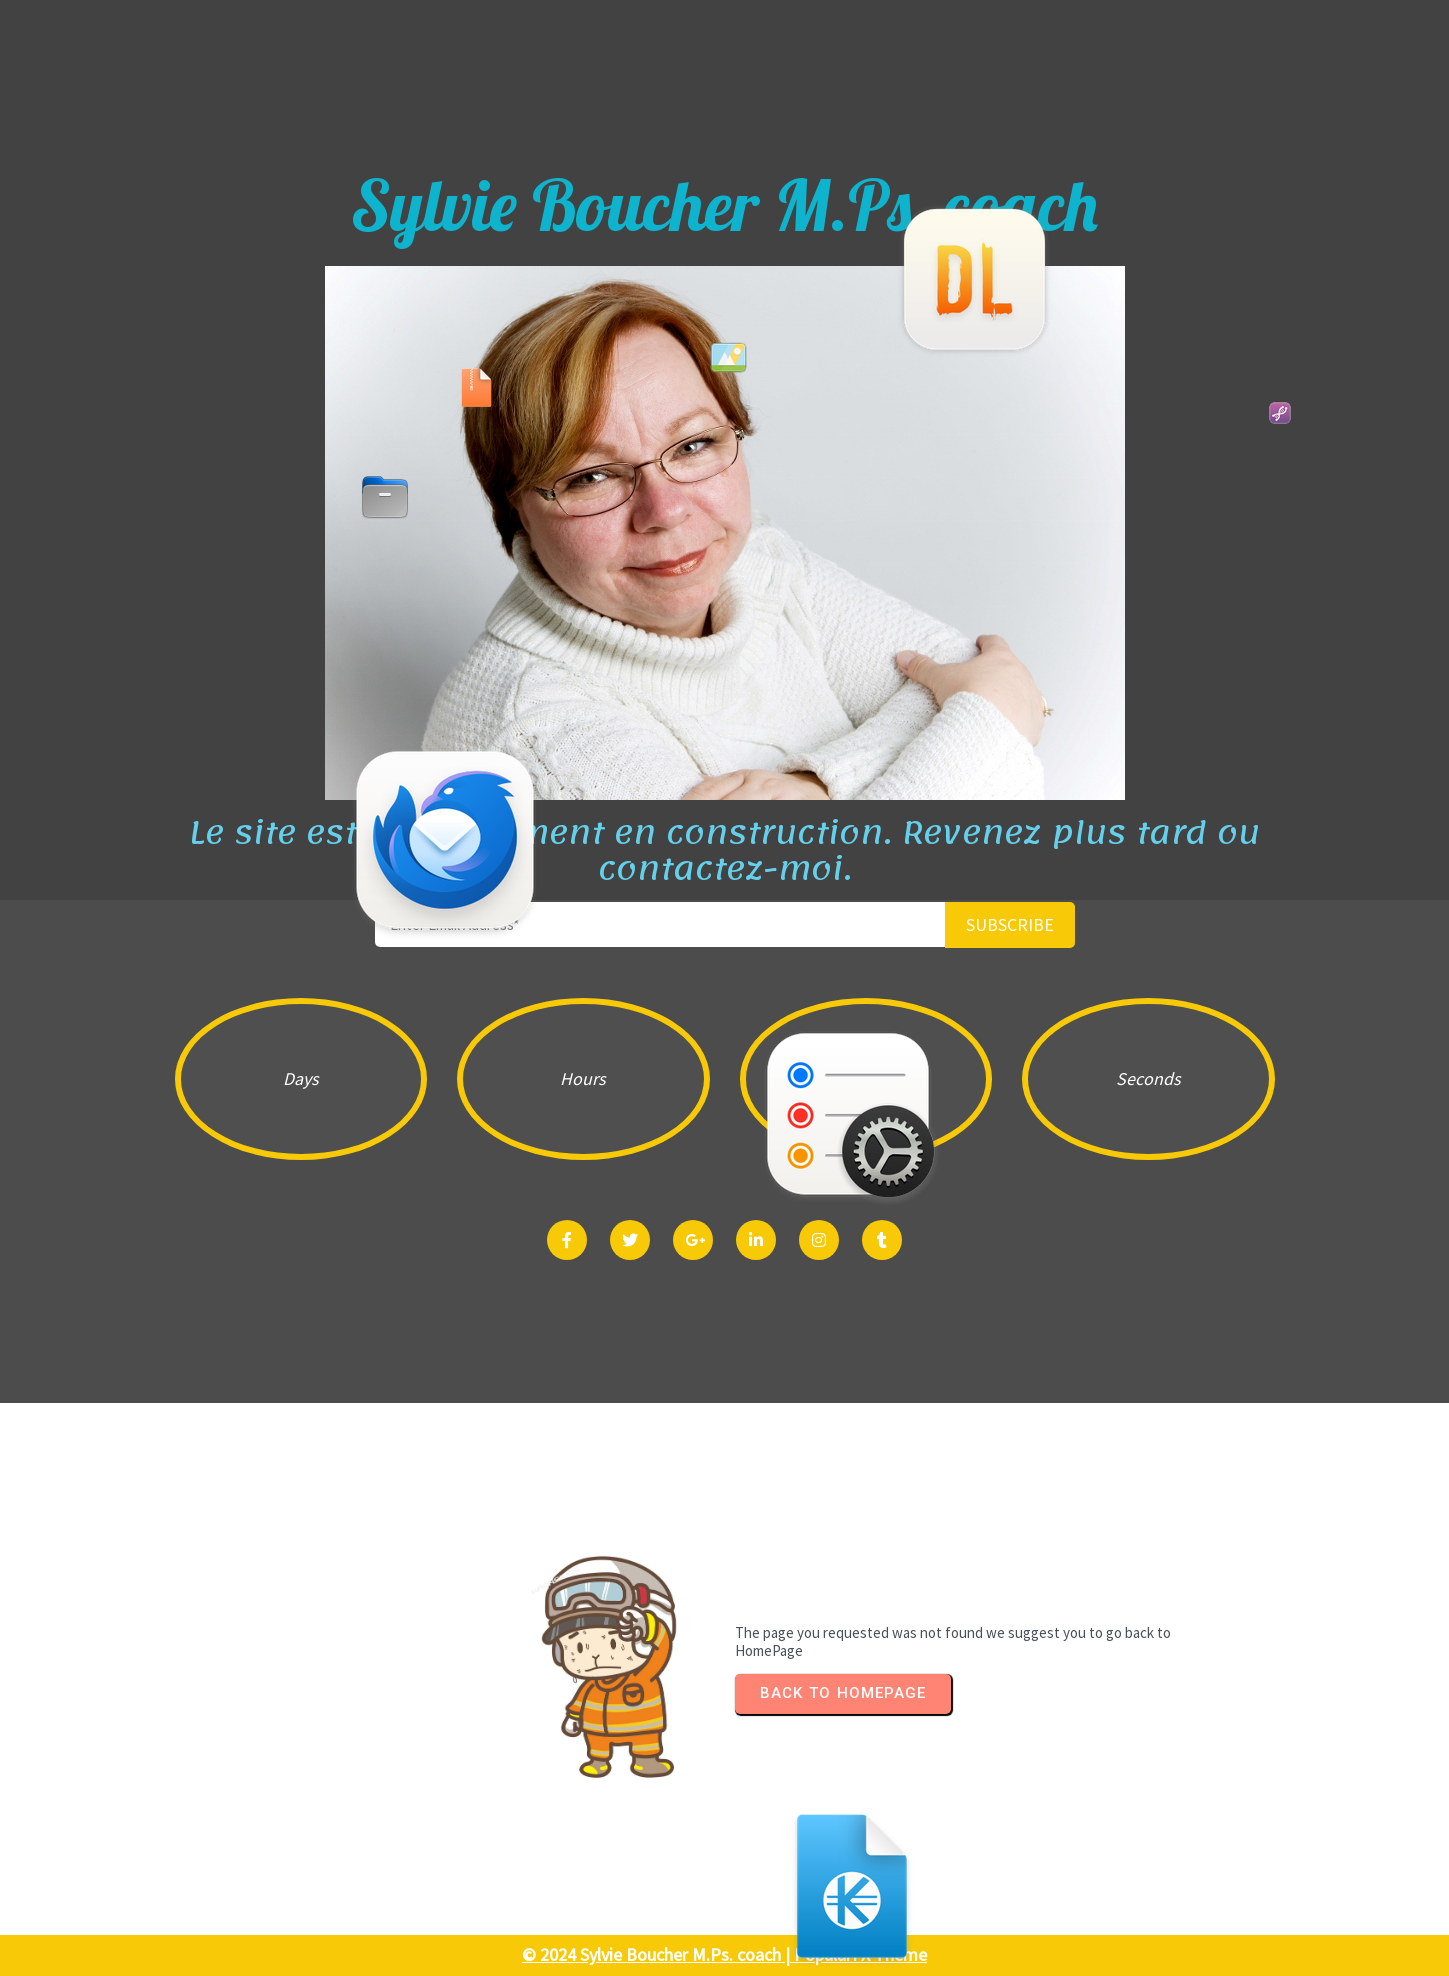 This screenshot has height=1976, width=1449. What do you see at coordinates (385, 497) in the screenshot?
I see `open the nautilus file manager` at bounding box center [385, 497].